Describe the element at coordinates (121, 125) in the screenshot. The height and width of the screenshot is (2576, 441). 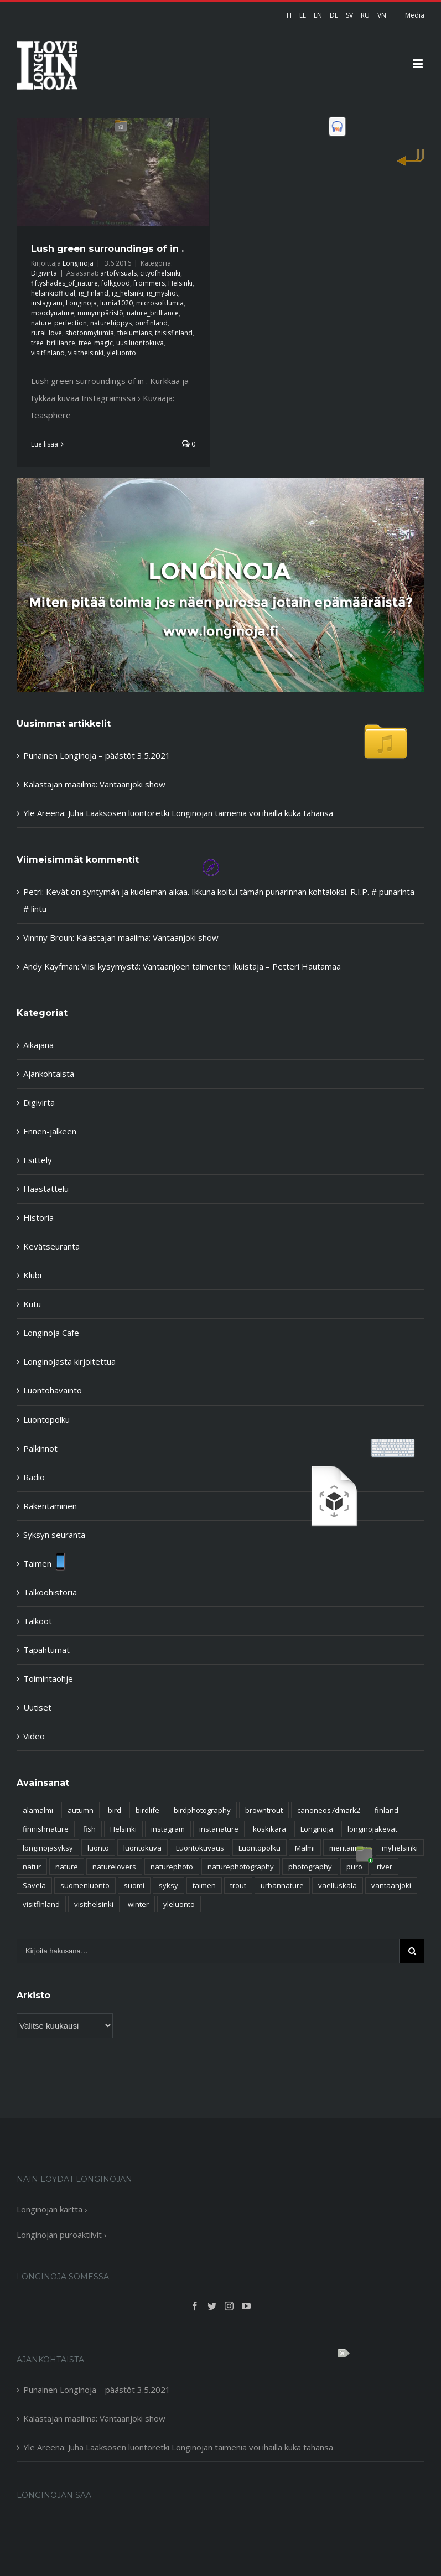
I see `access your home folder` at that location.